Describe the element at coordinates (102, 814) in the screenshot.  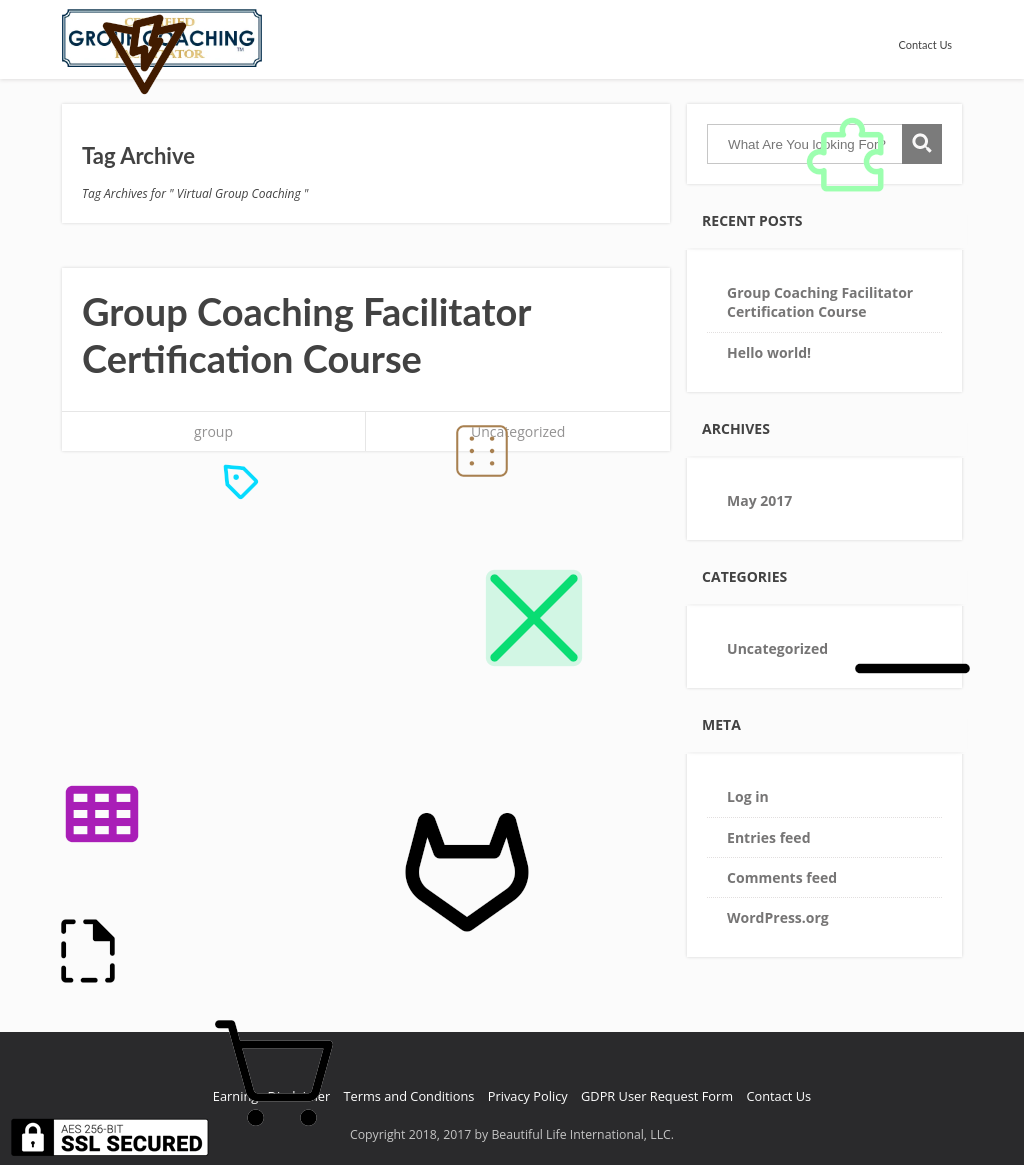
I see `open app grid or launcher` at that location.